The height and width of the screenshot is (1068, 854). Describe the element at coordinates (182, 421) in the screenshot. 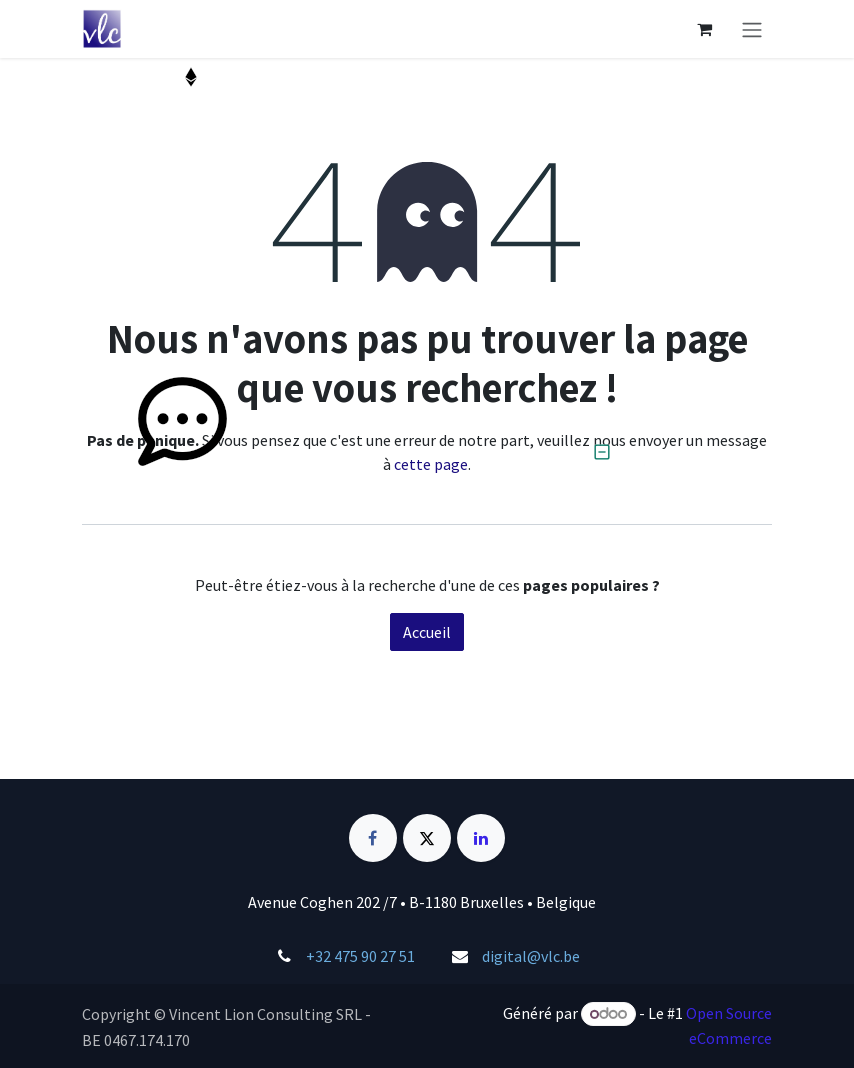

I see `open chat or messaging` at that location.